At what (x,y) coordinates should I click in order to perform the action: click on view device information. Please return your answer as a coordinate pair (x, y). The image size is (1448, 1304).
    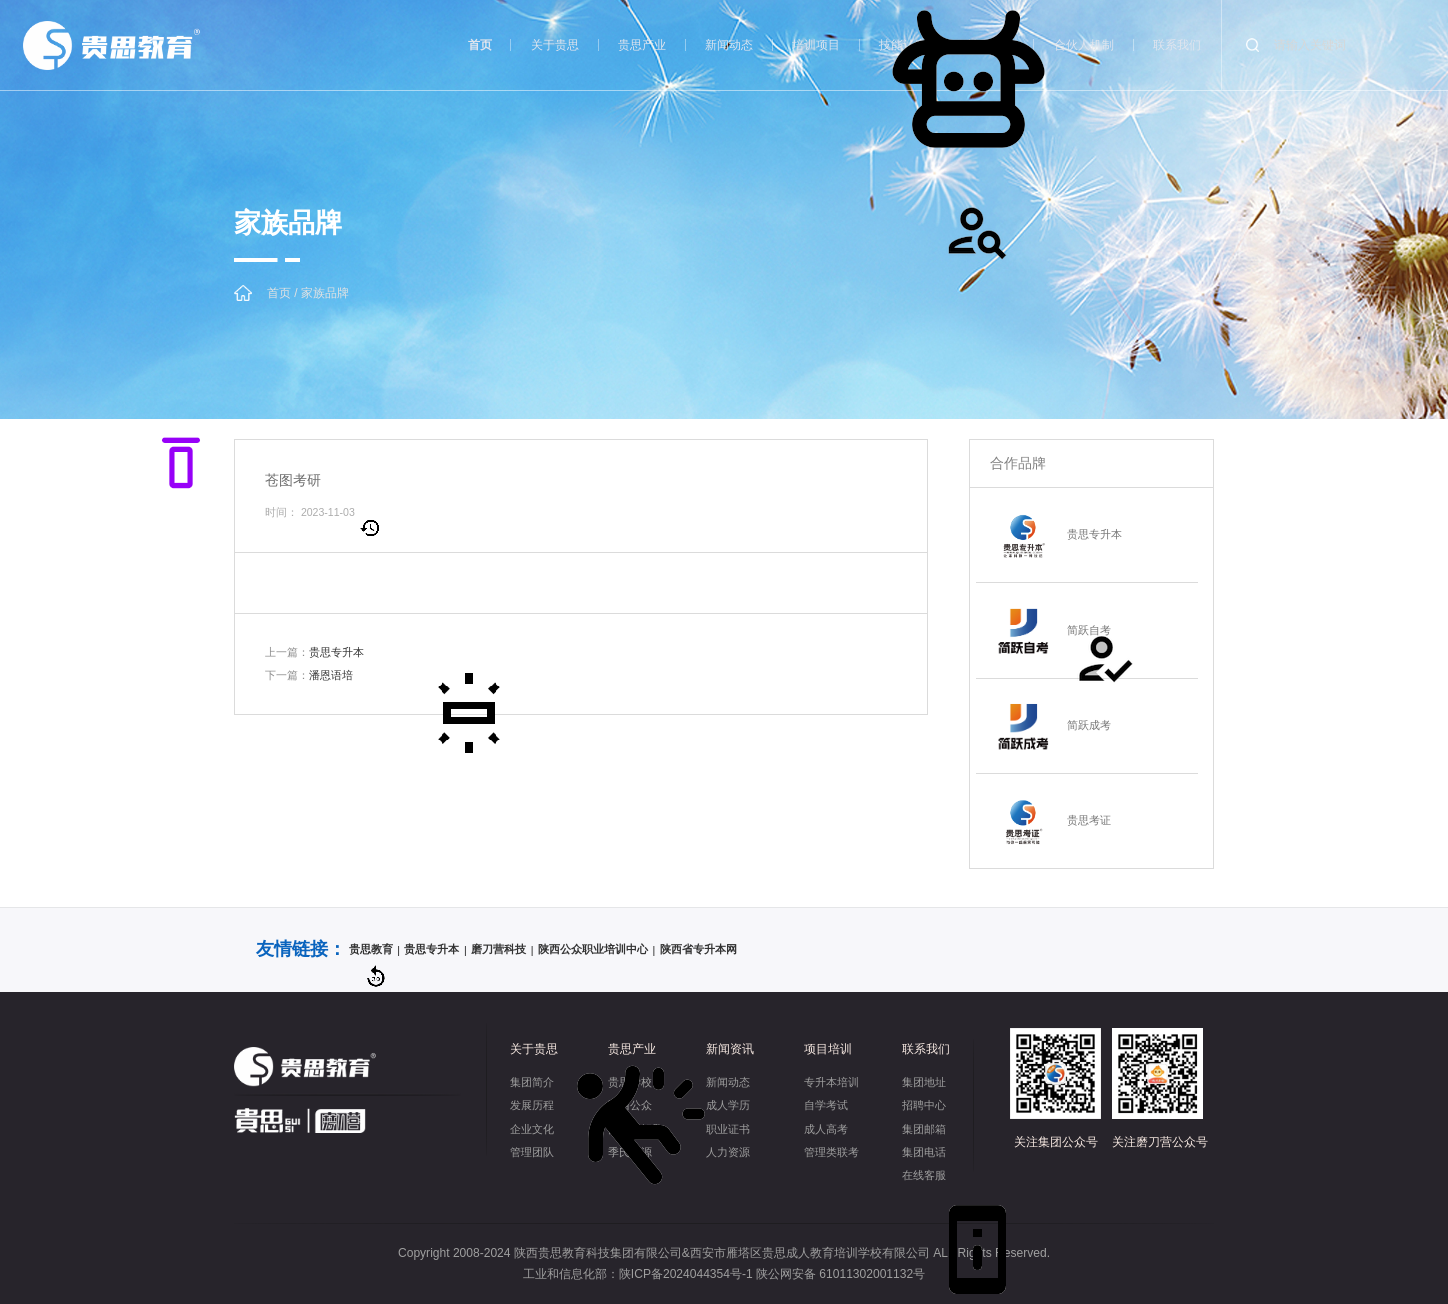
    Looking at the image, I should click on (977, 1249).